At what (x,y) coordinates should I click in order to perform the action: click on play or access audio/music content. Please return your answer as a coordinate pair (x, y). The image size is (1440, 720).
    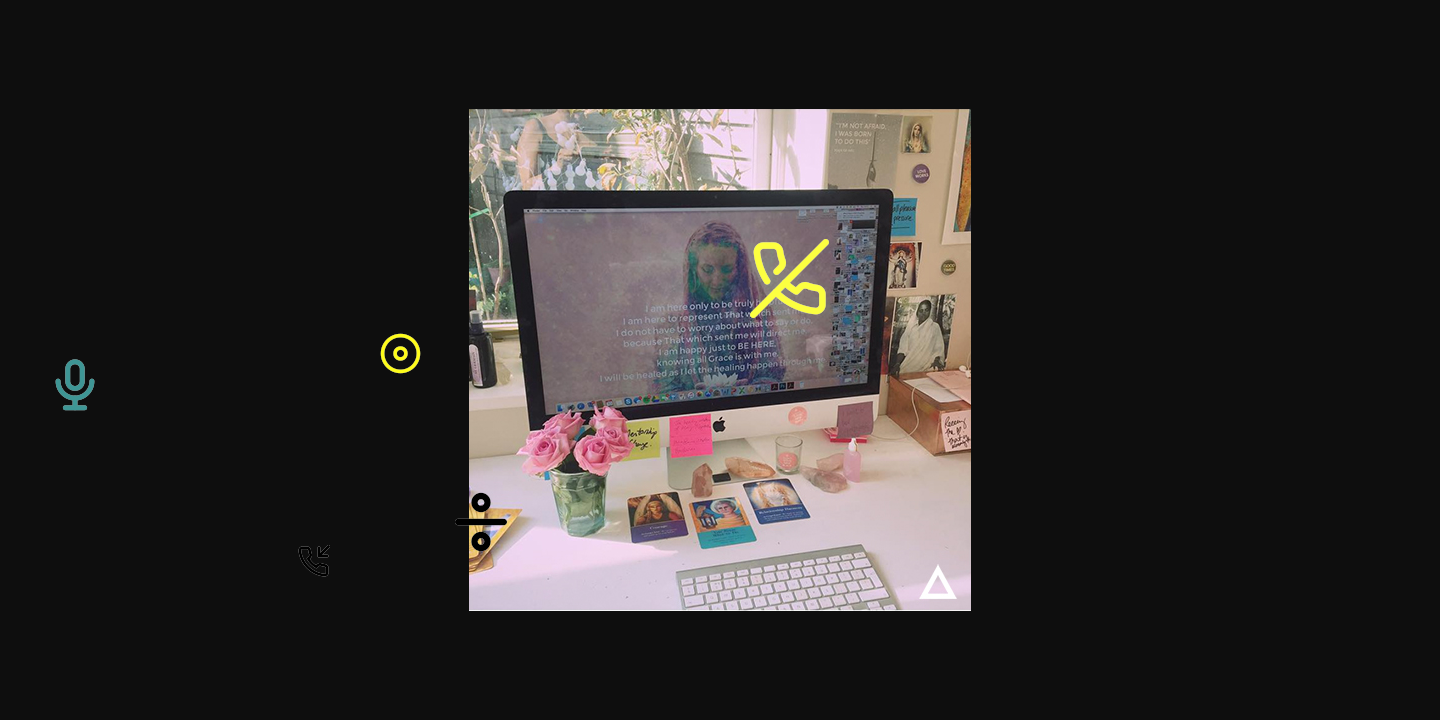
    Looking at the image, I should click on (400, 353).